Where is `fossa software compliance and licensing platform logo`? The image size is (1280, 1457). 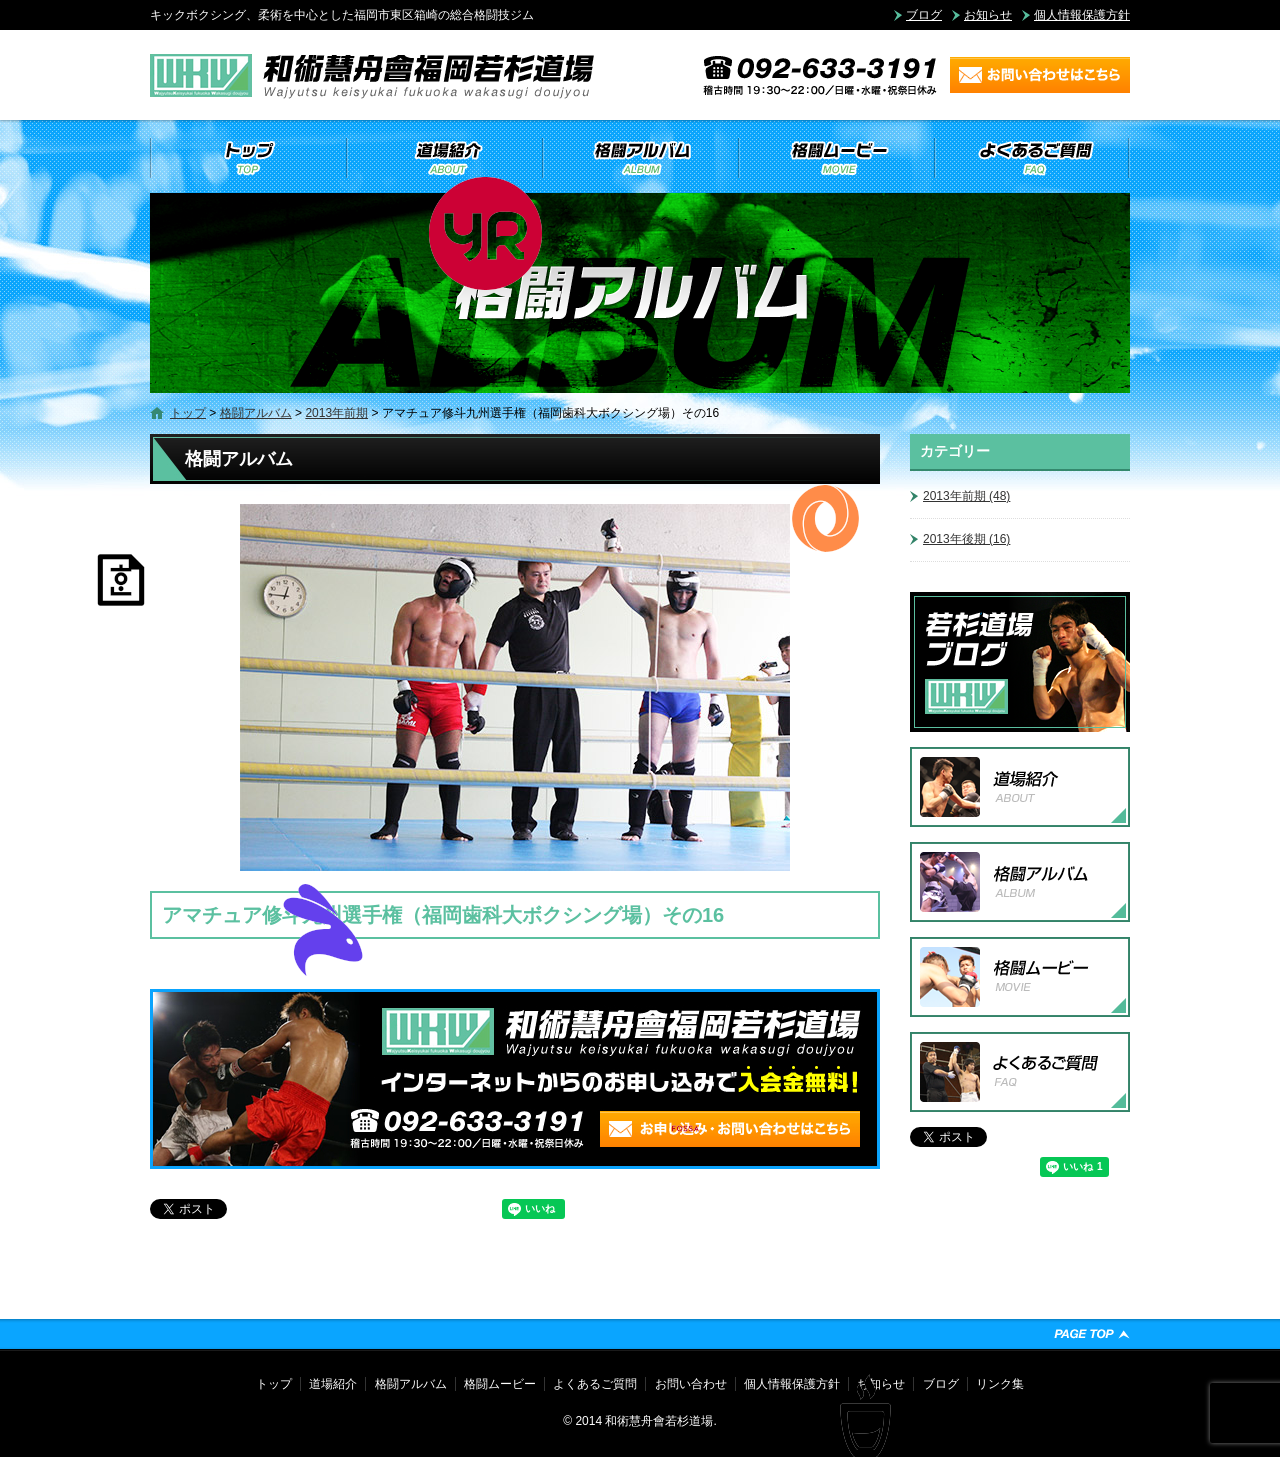
fossa software compliance and licensing platform logo is located at coordinates (685, 1128).